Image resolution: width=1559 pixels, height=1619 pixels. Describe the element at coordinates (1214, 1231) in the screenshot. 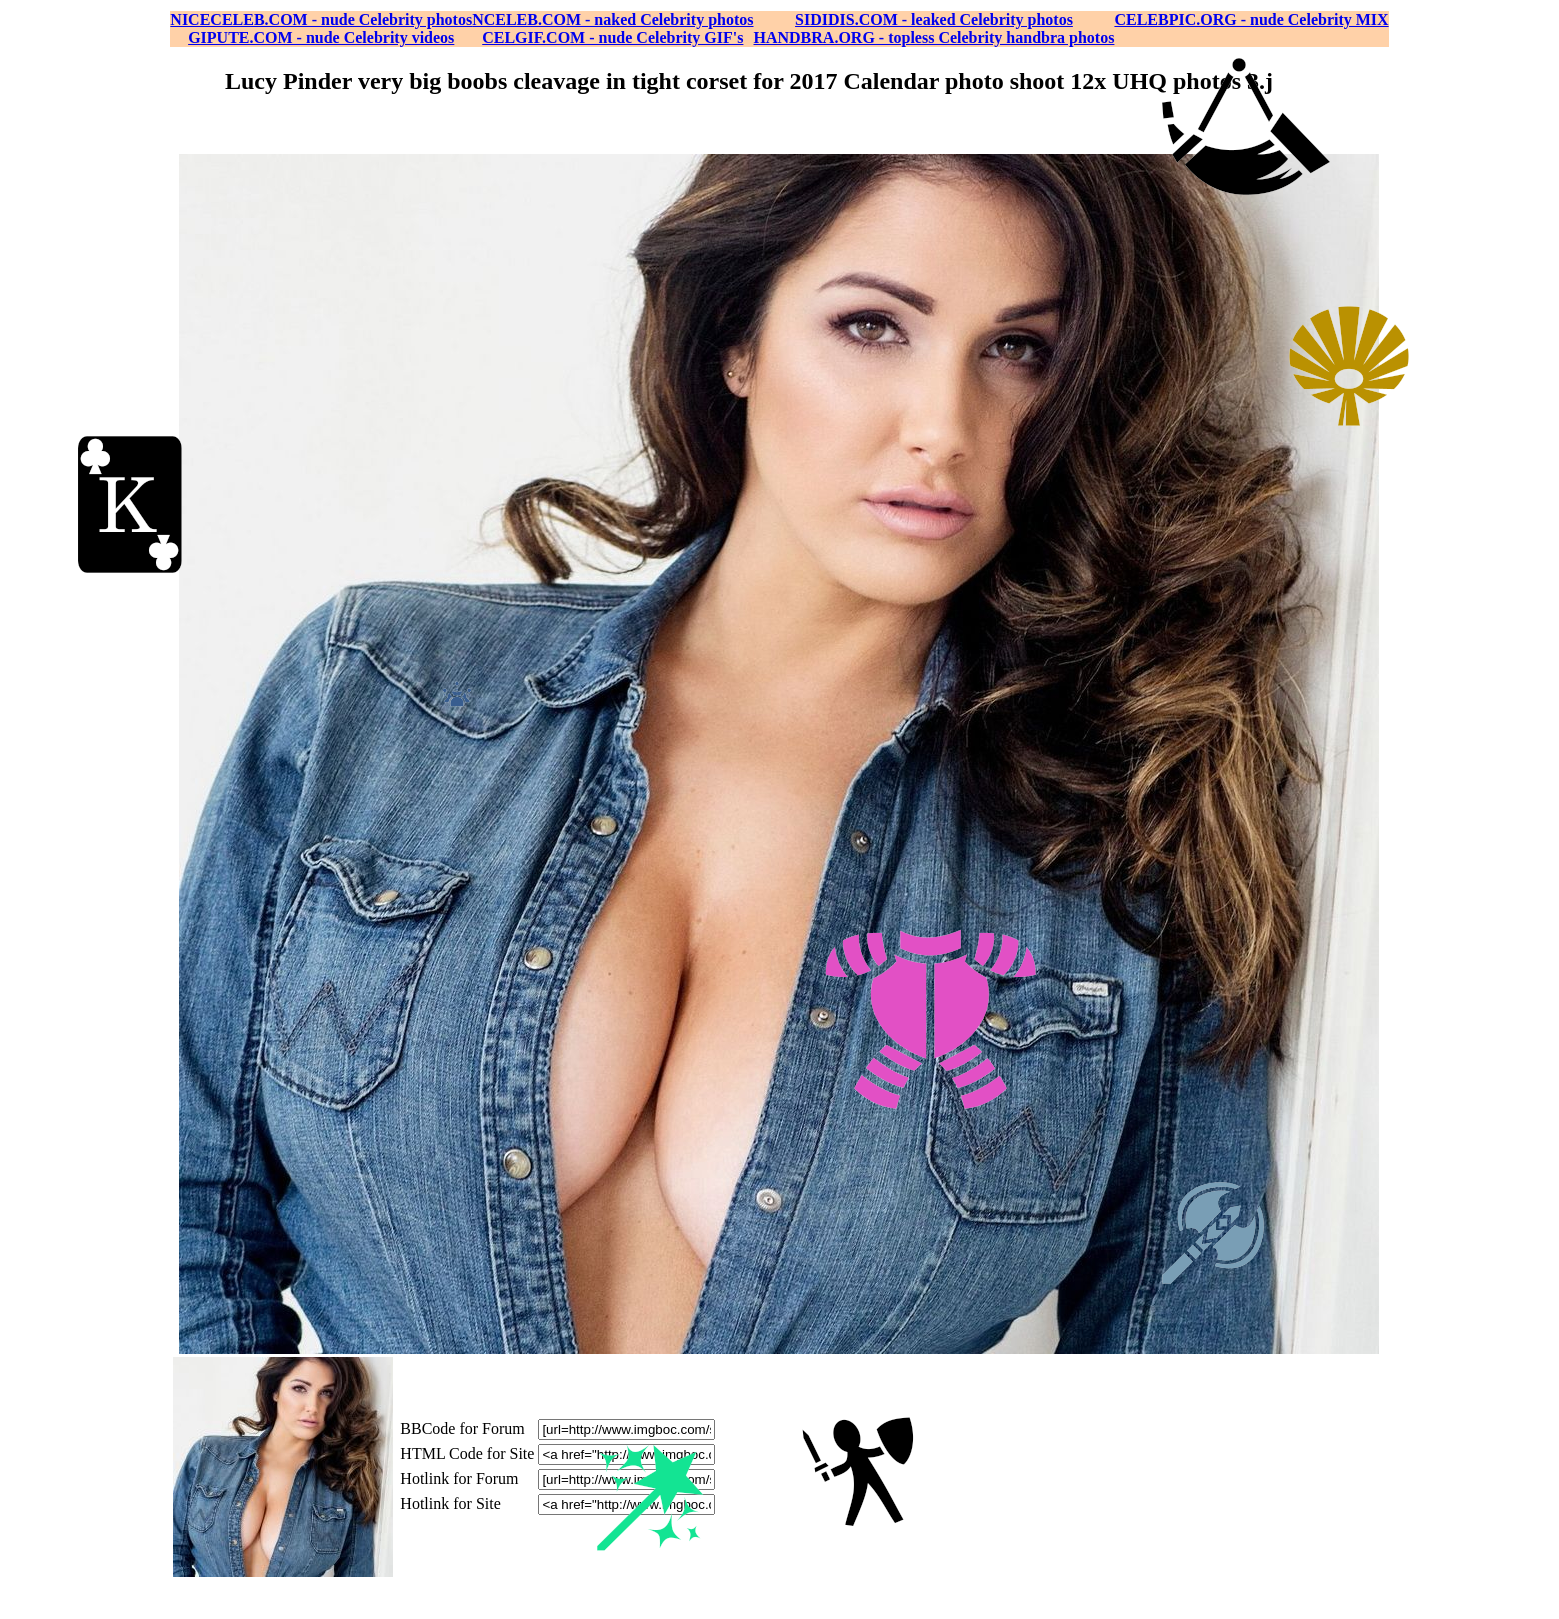

I see `select axe weapon or tool` at that location.